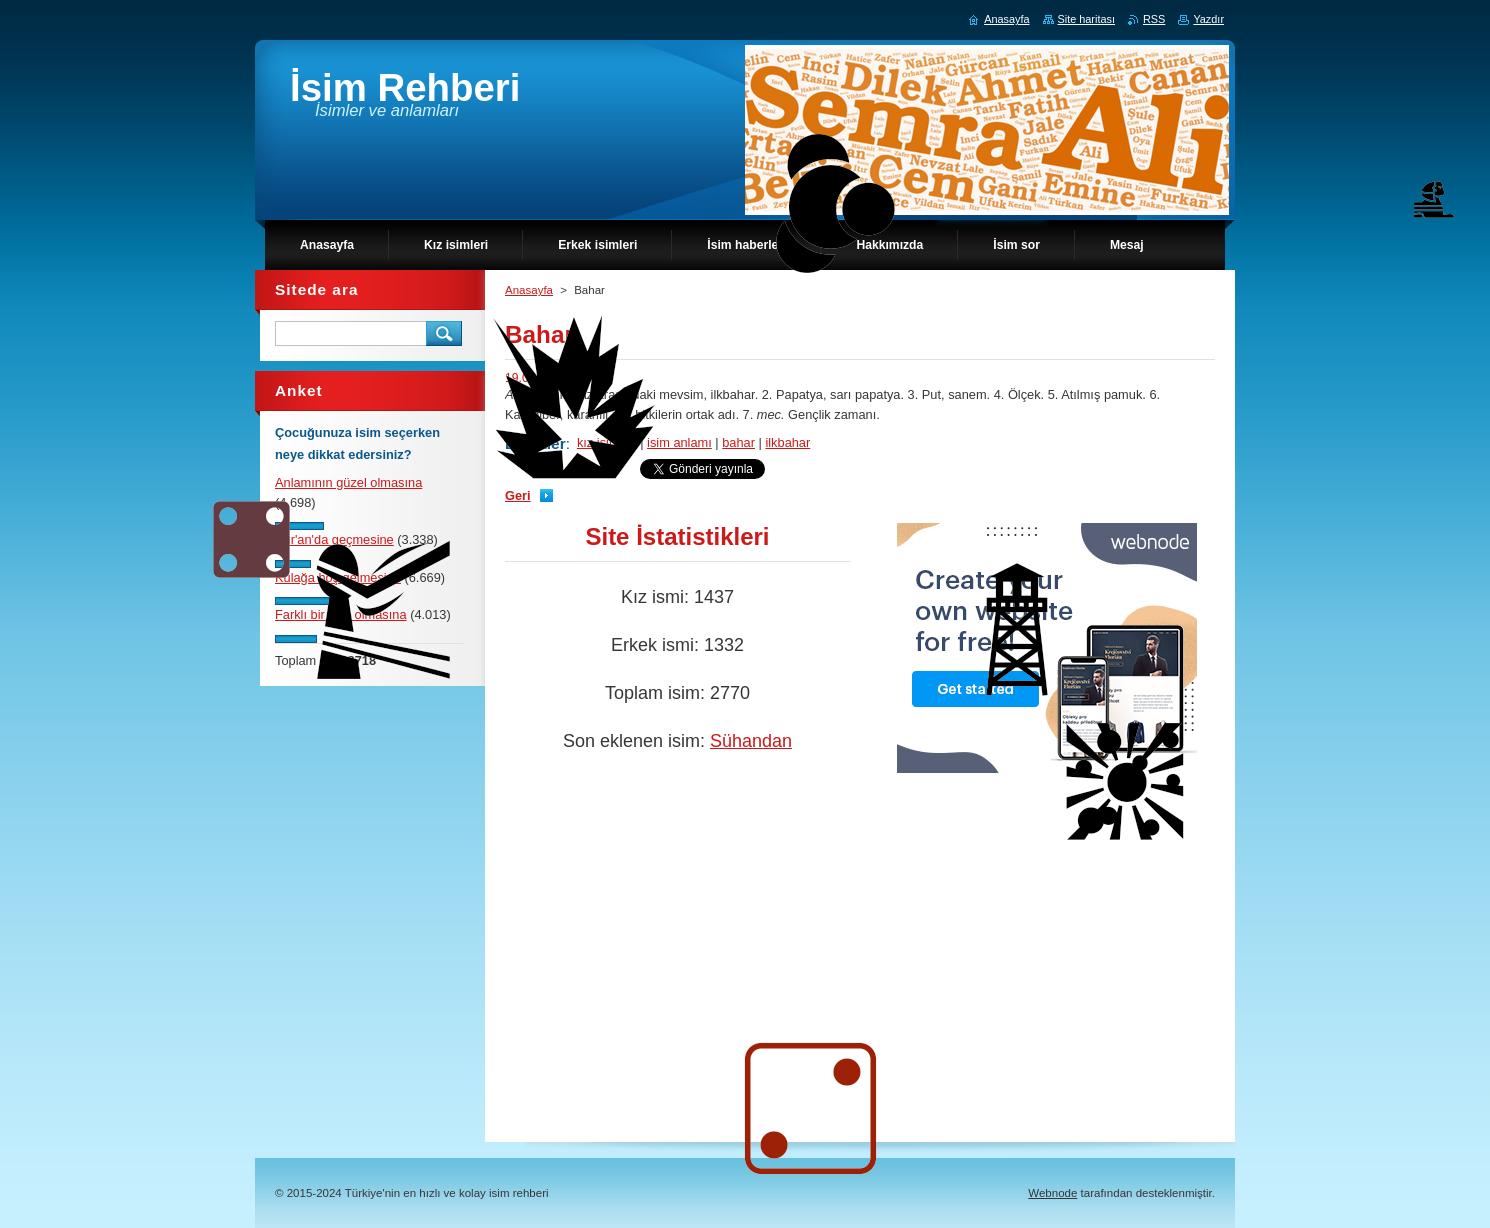 This screenshot has height=1228, width=1490. I want to click on view or access lookout points on a map, so click(1017, 628).